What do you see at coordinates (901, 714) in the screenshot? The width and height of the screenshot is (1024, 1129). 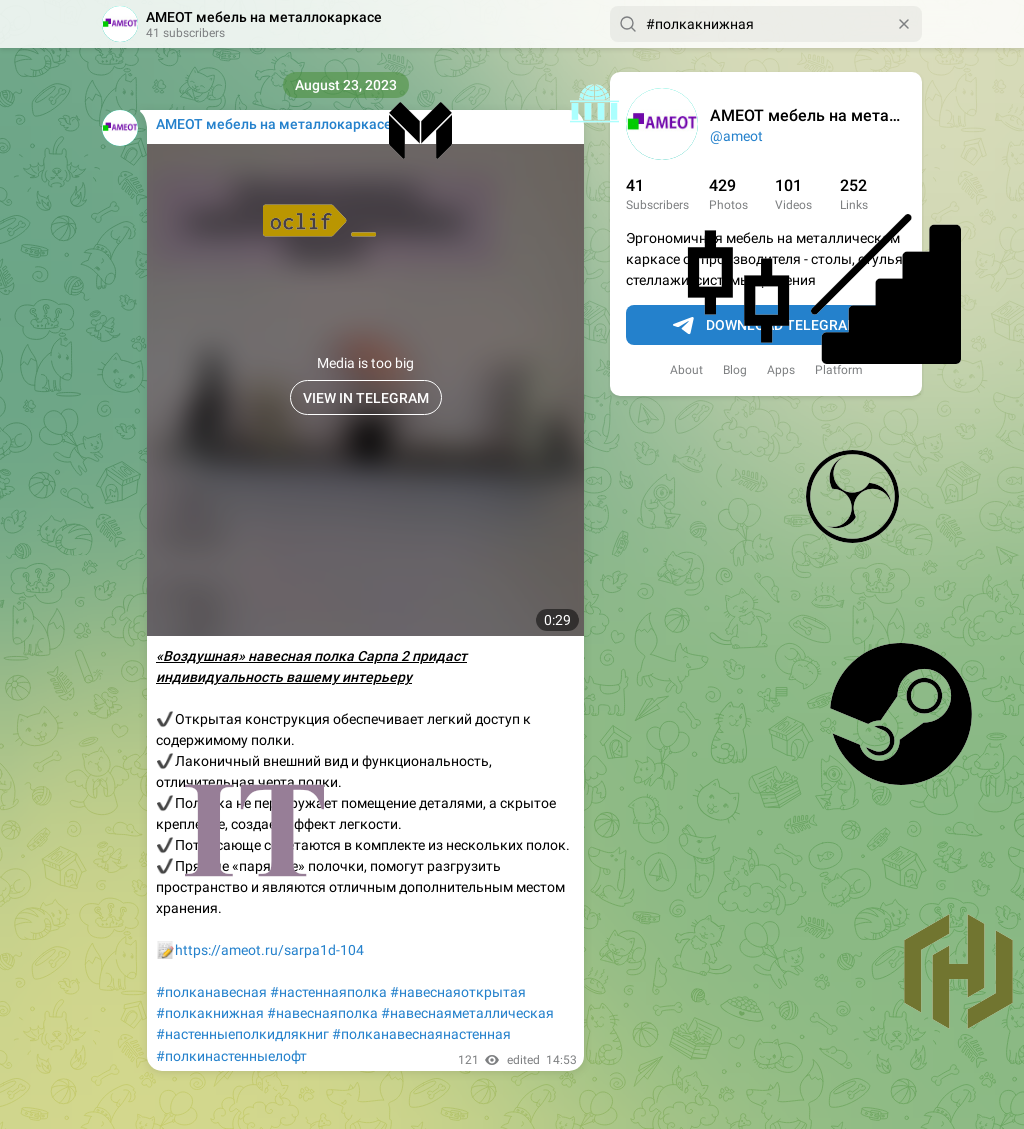 I see `open Steam gaming platform` at bounding box center [901, 714].